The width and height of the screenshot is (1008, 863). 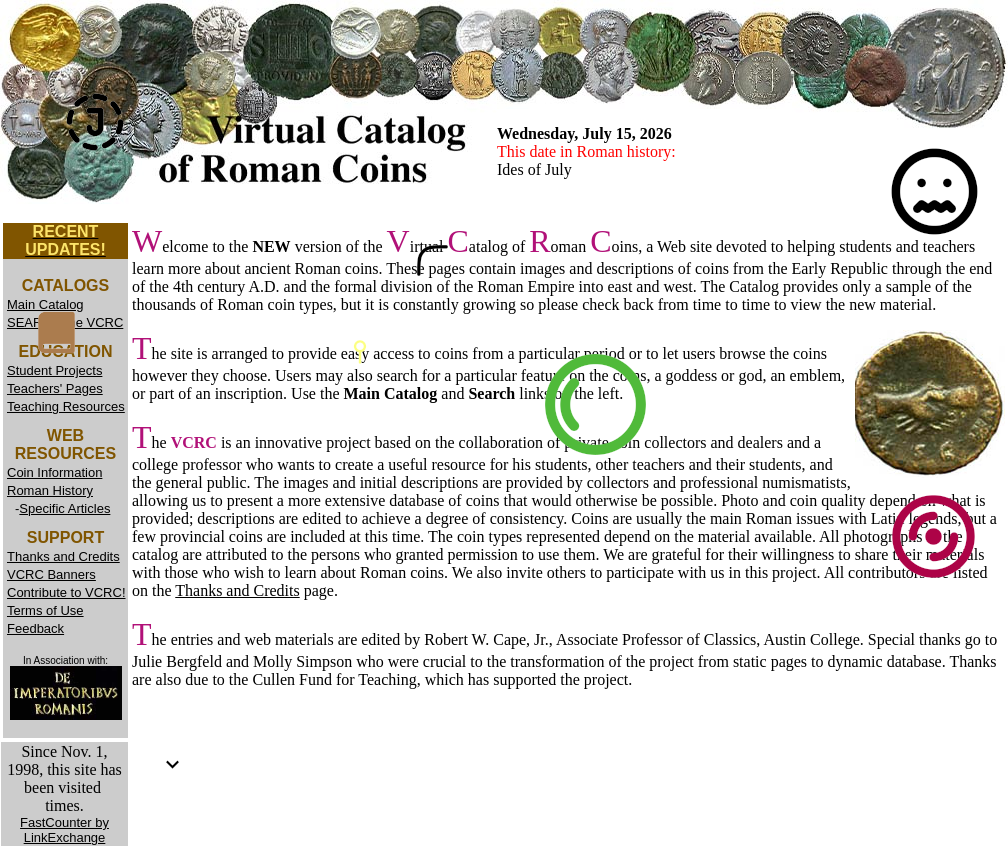 I want to click on mark a location on the map, so click(x=360, y=352).